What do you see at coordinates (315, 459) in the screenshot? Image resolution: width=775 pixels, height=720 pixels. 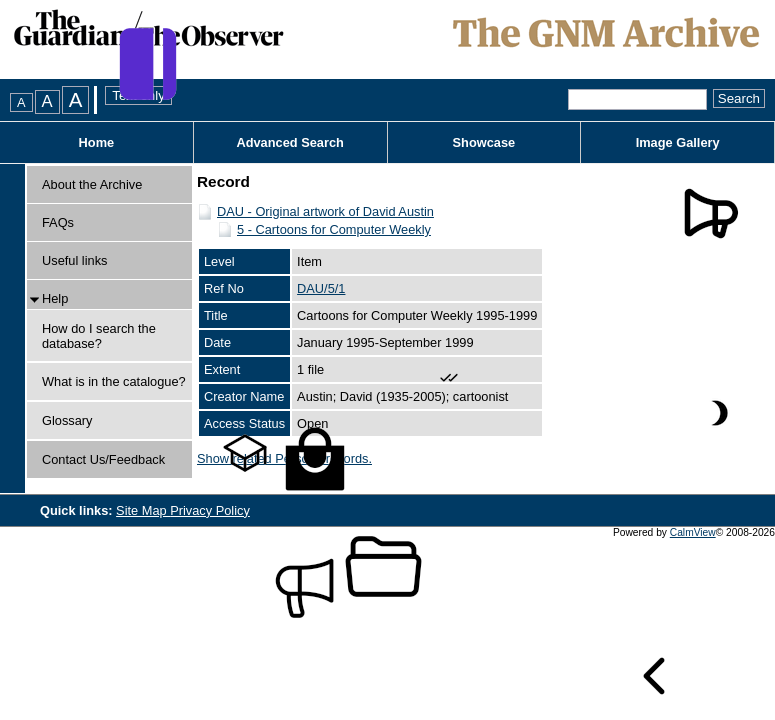 I see `view your shopping bag` at bounding box center [315, 459].